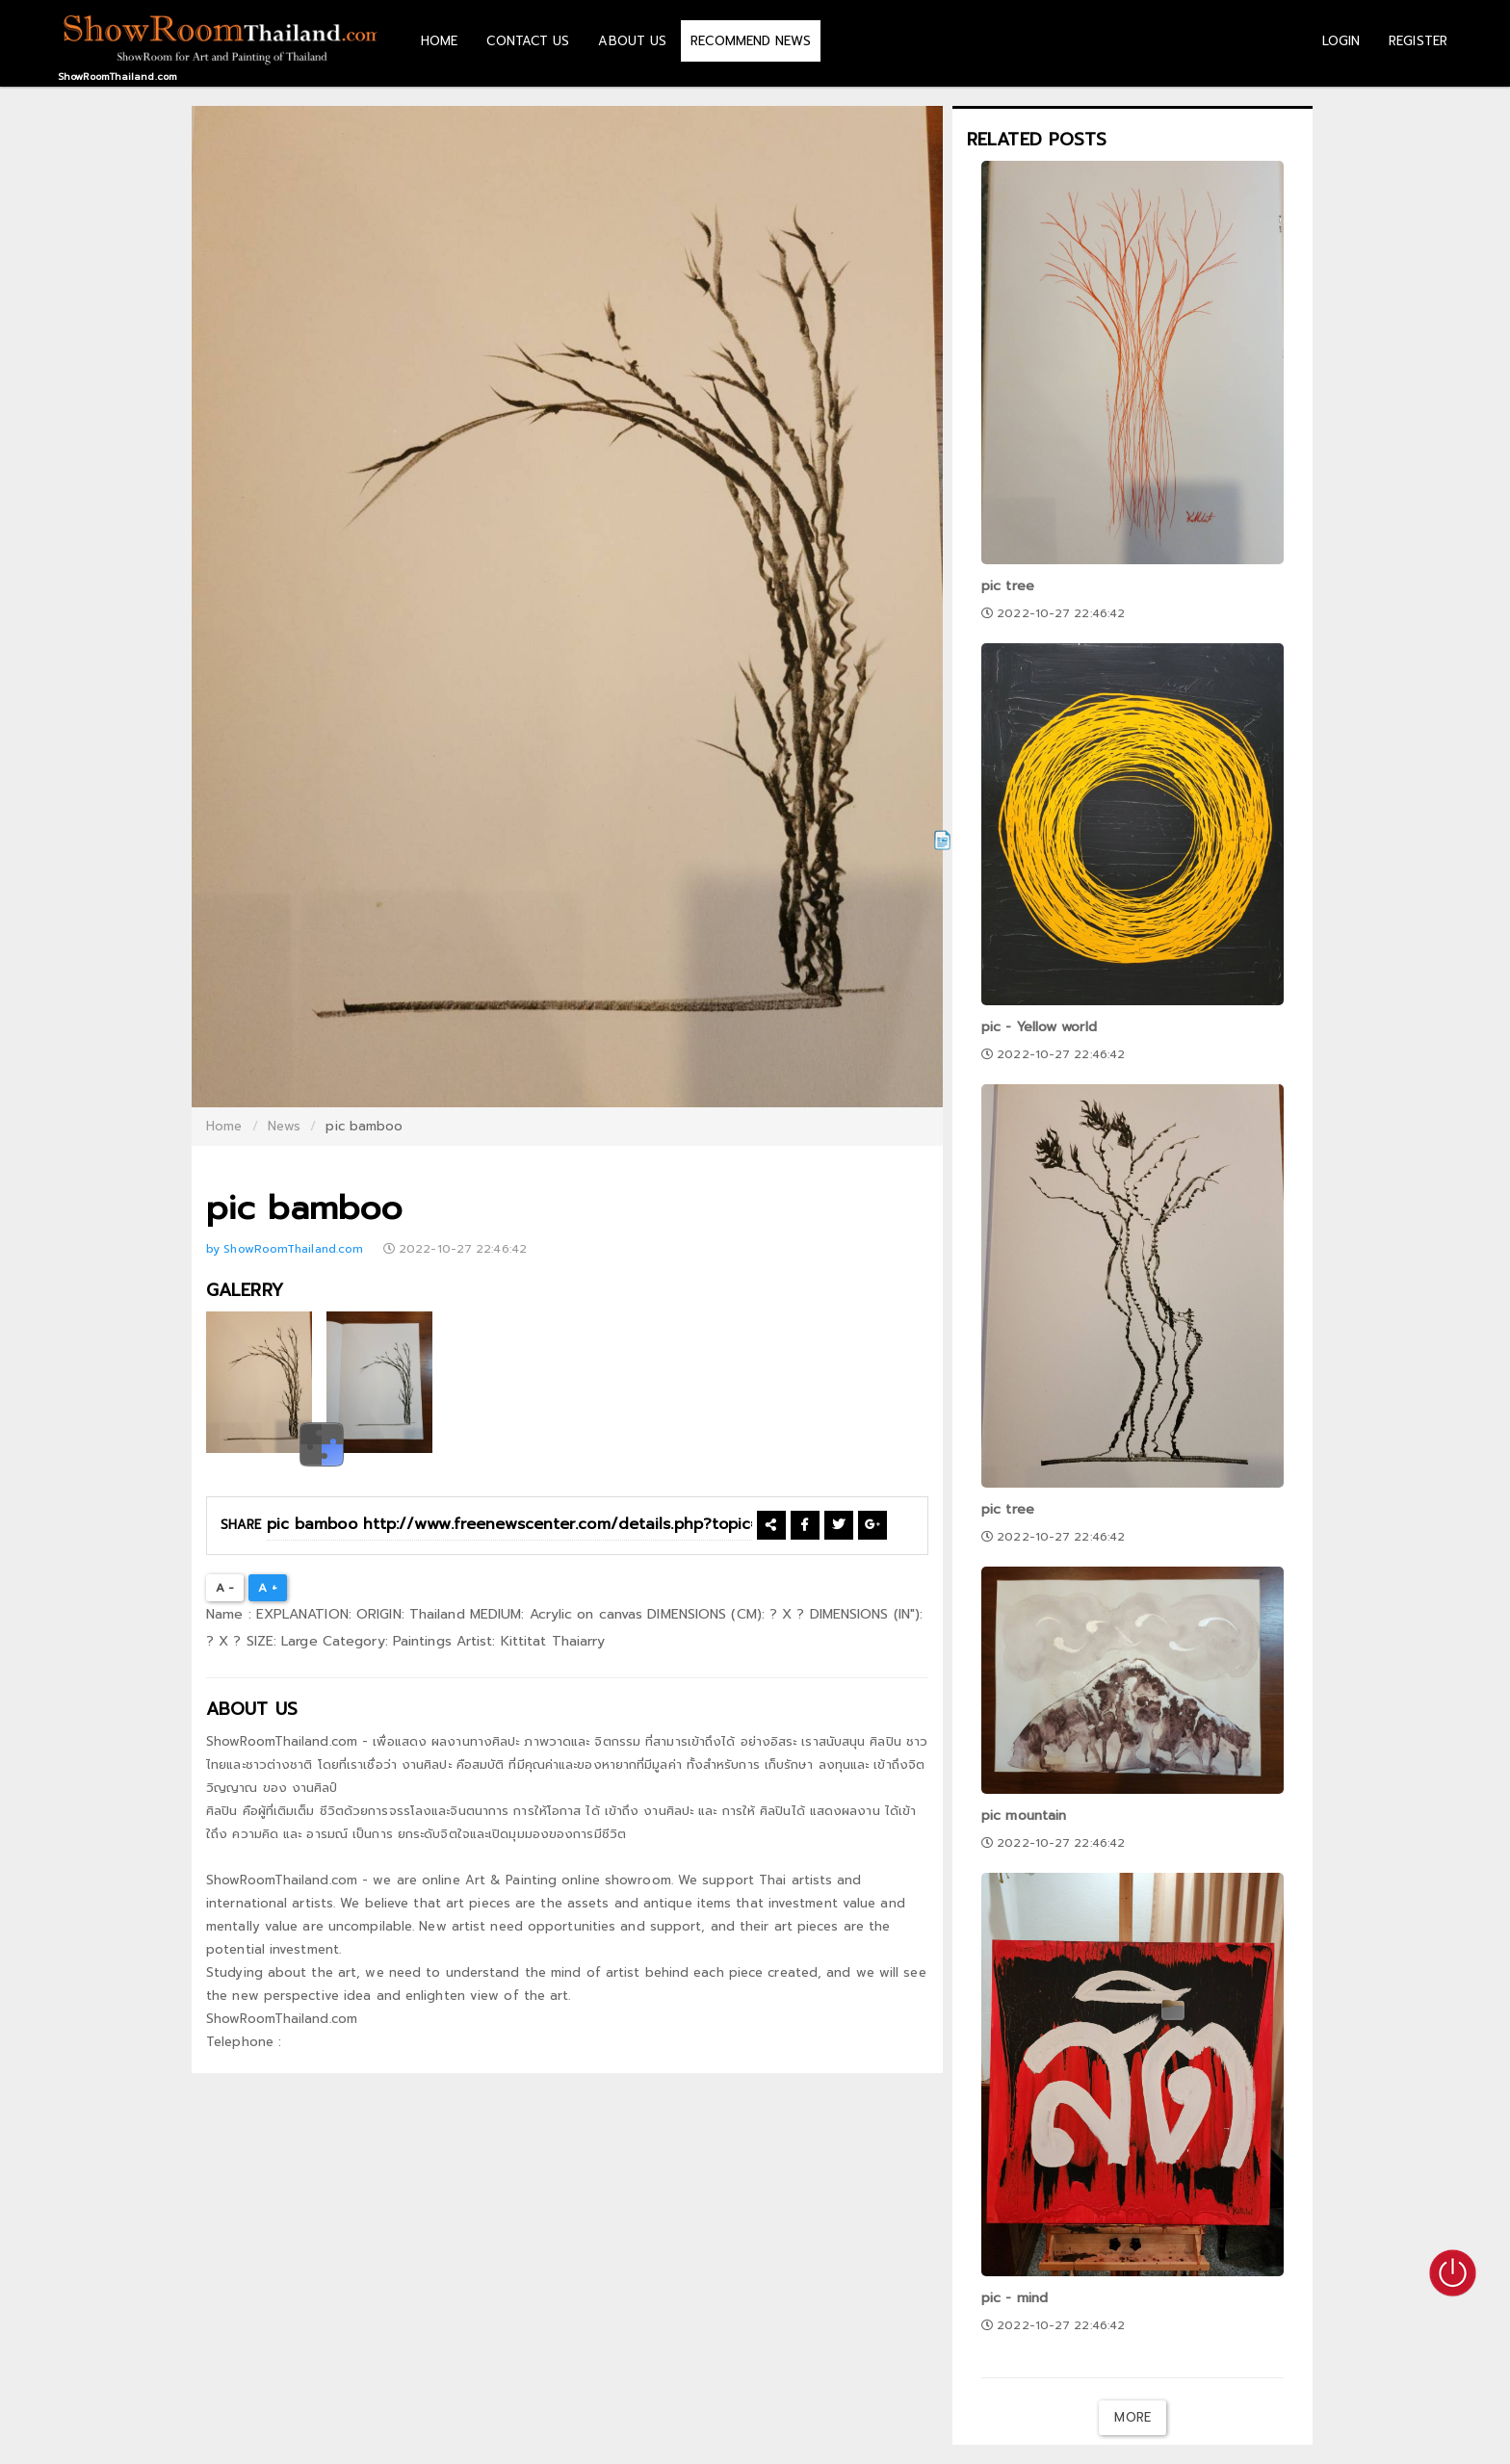  Describe the element at coordinates (942, 840) in the screenshot. I see `libreoffice writer document template file` at that location.